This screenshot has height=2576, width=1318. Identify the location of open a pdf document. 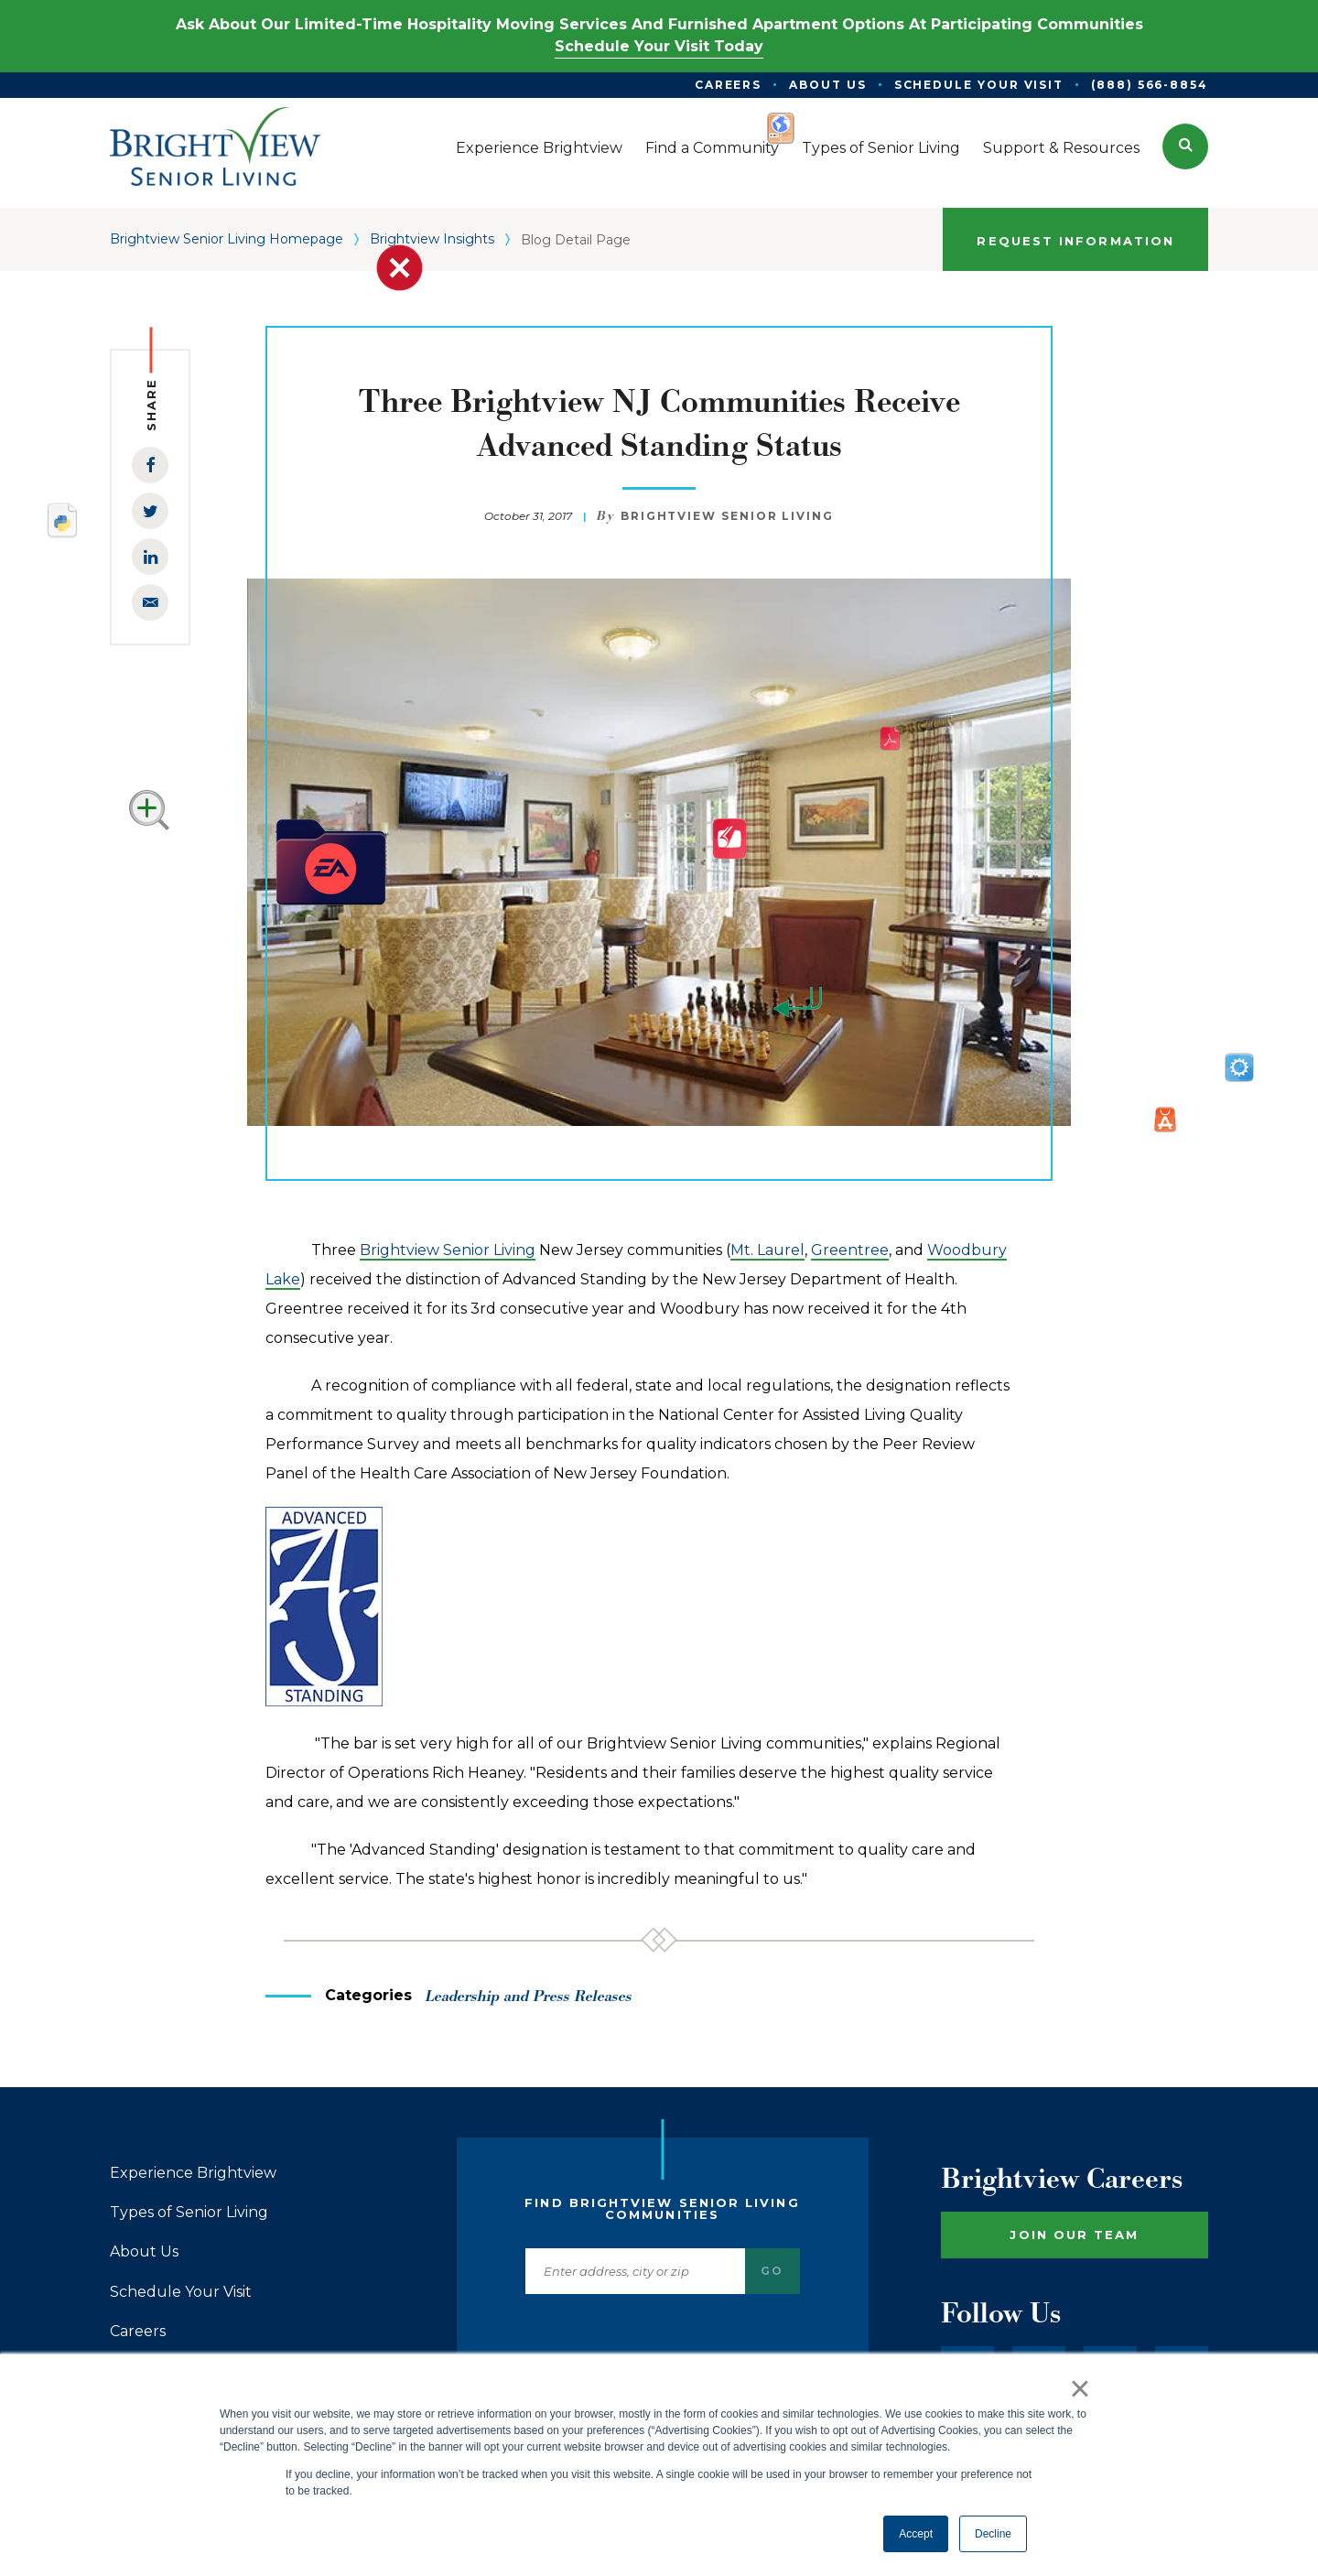
(890, 738).